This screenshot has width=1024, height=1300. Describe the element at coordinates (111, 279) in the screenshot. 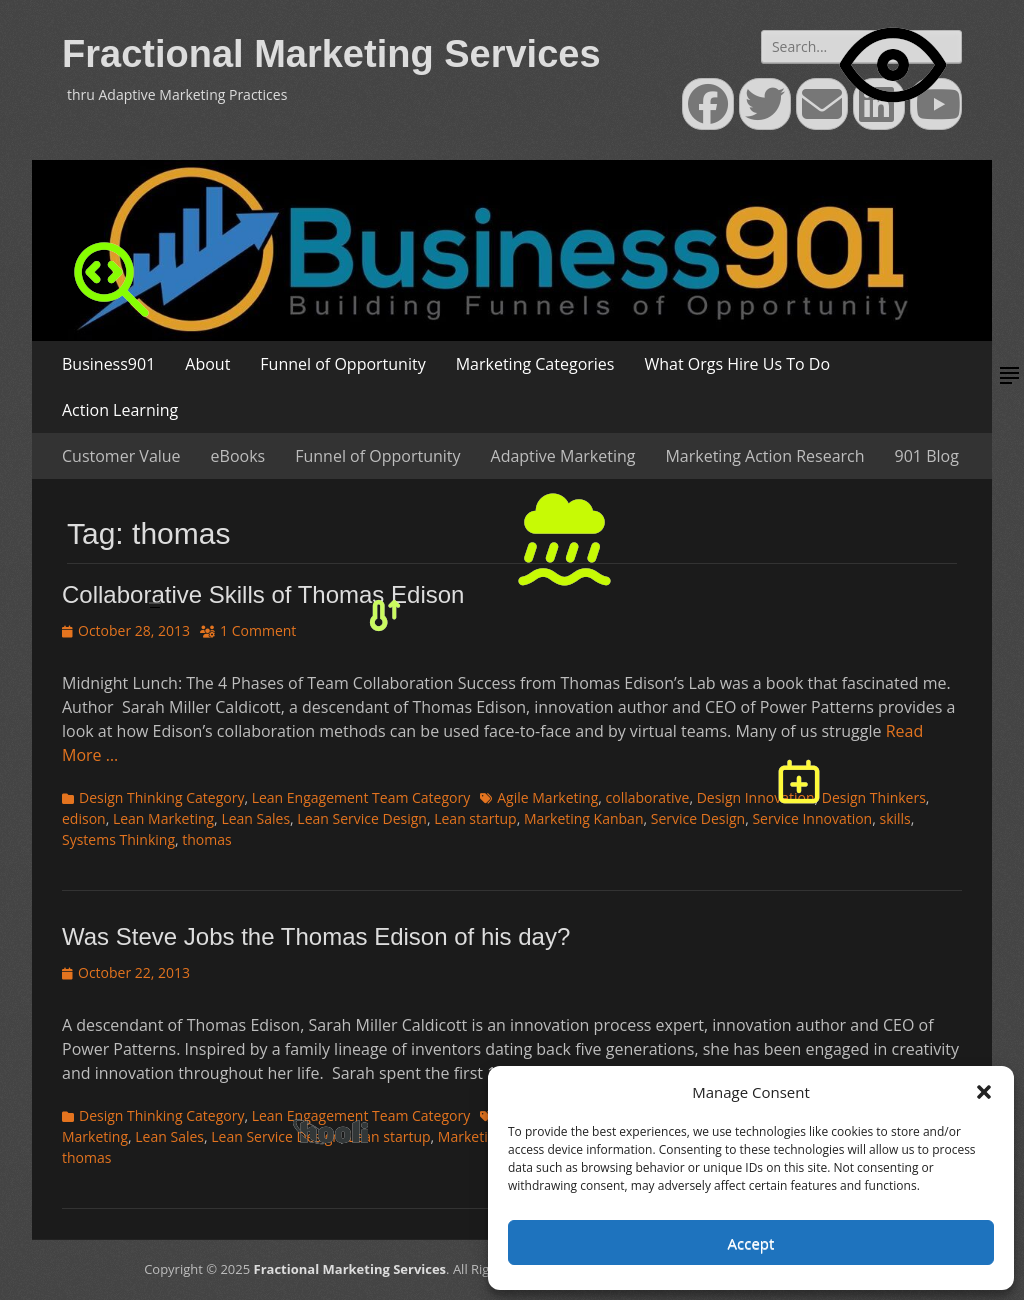

I see `inspect or zoom into code` at that location.